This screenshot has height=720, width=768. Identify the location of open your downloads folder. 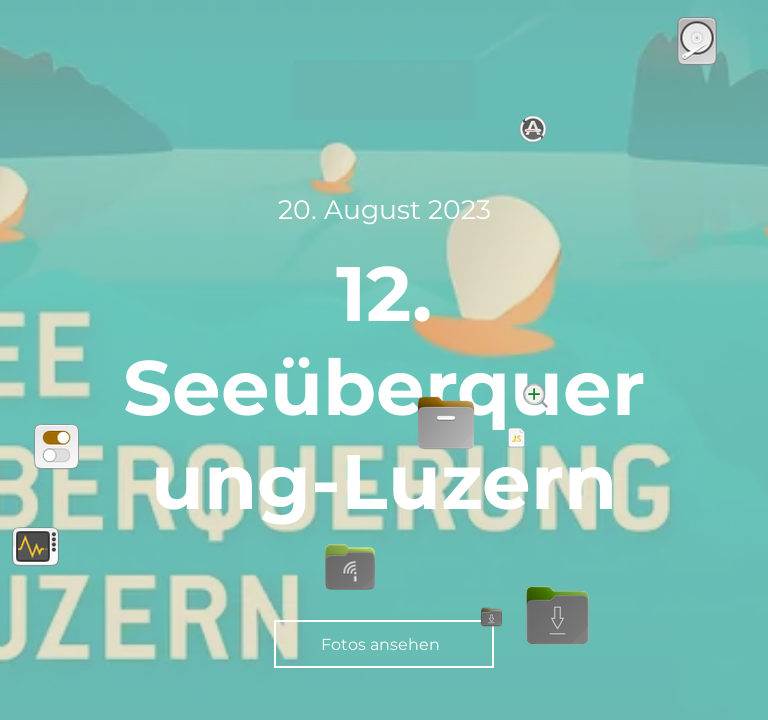
(557, 615).